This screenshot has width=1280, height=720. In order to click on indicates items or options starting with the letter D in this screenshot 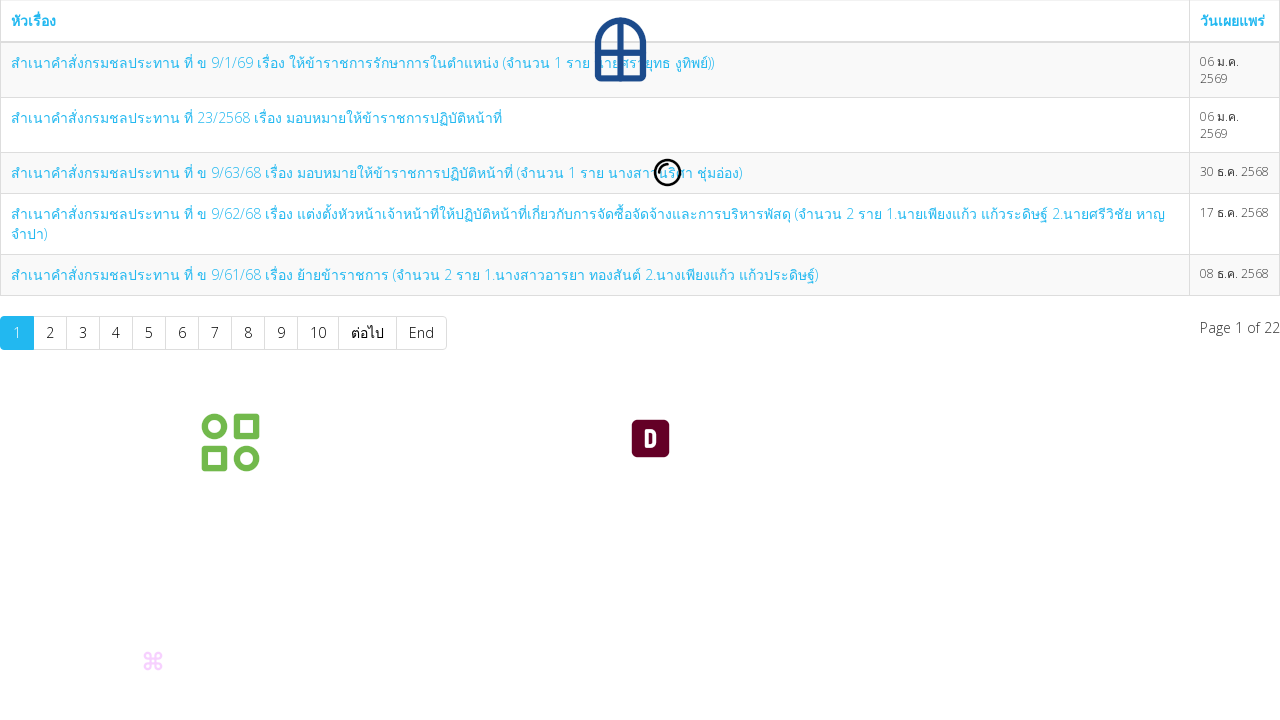, I will do `click(650, 438)`.